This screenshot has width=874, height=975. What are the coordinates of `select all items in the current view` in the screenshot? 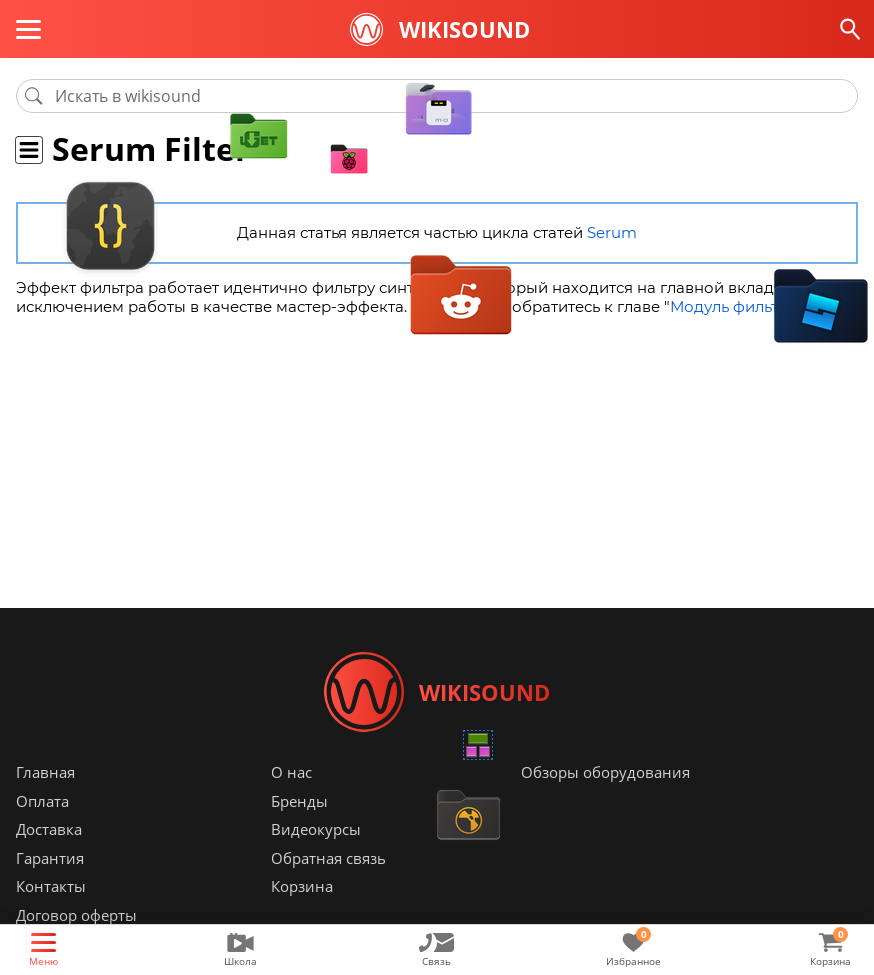 It's located at (478, 745).